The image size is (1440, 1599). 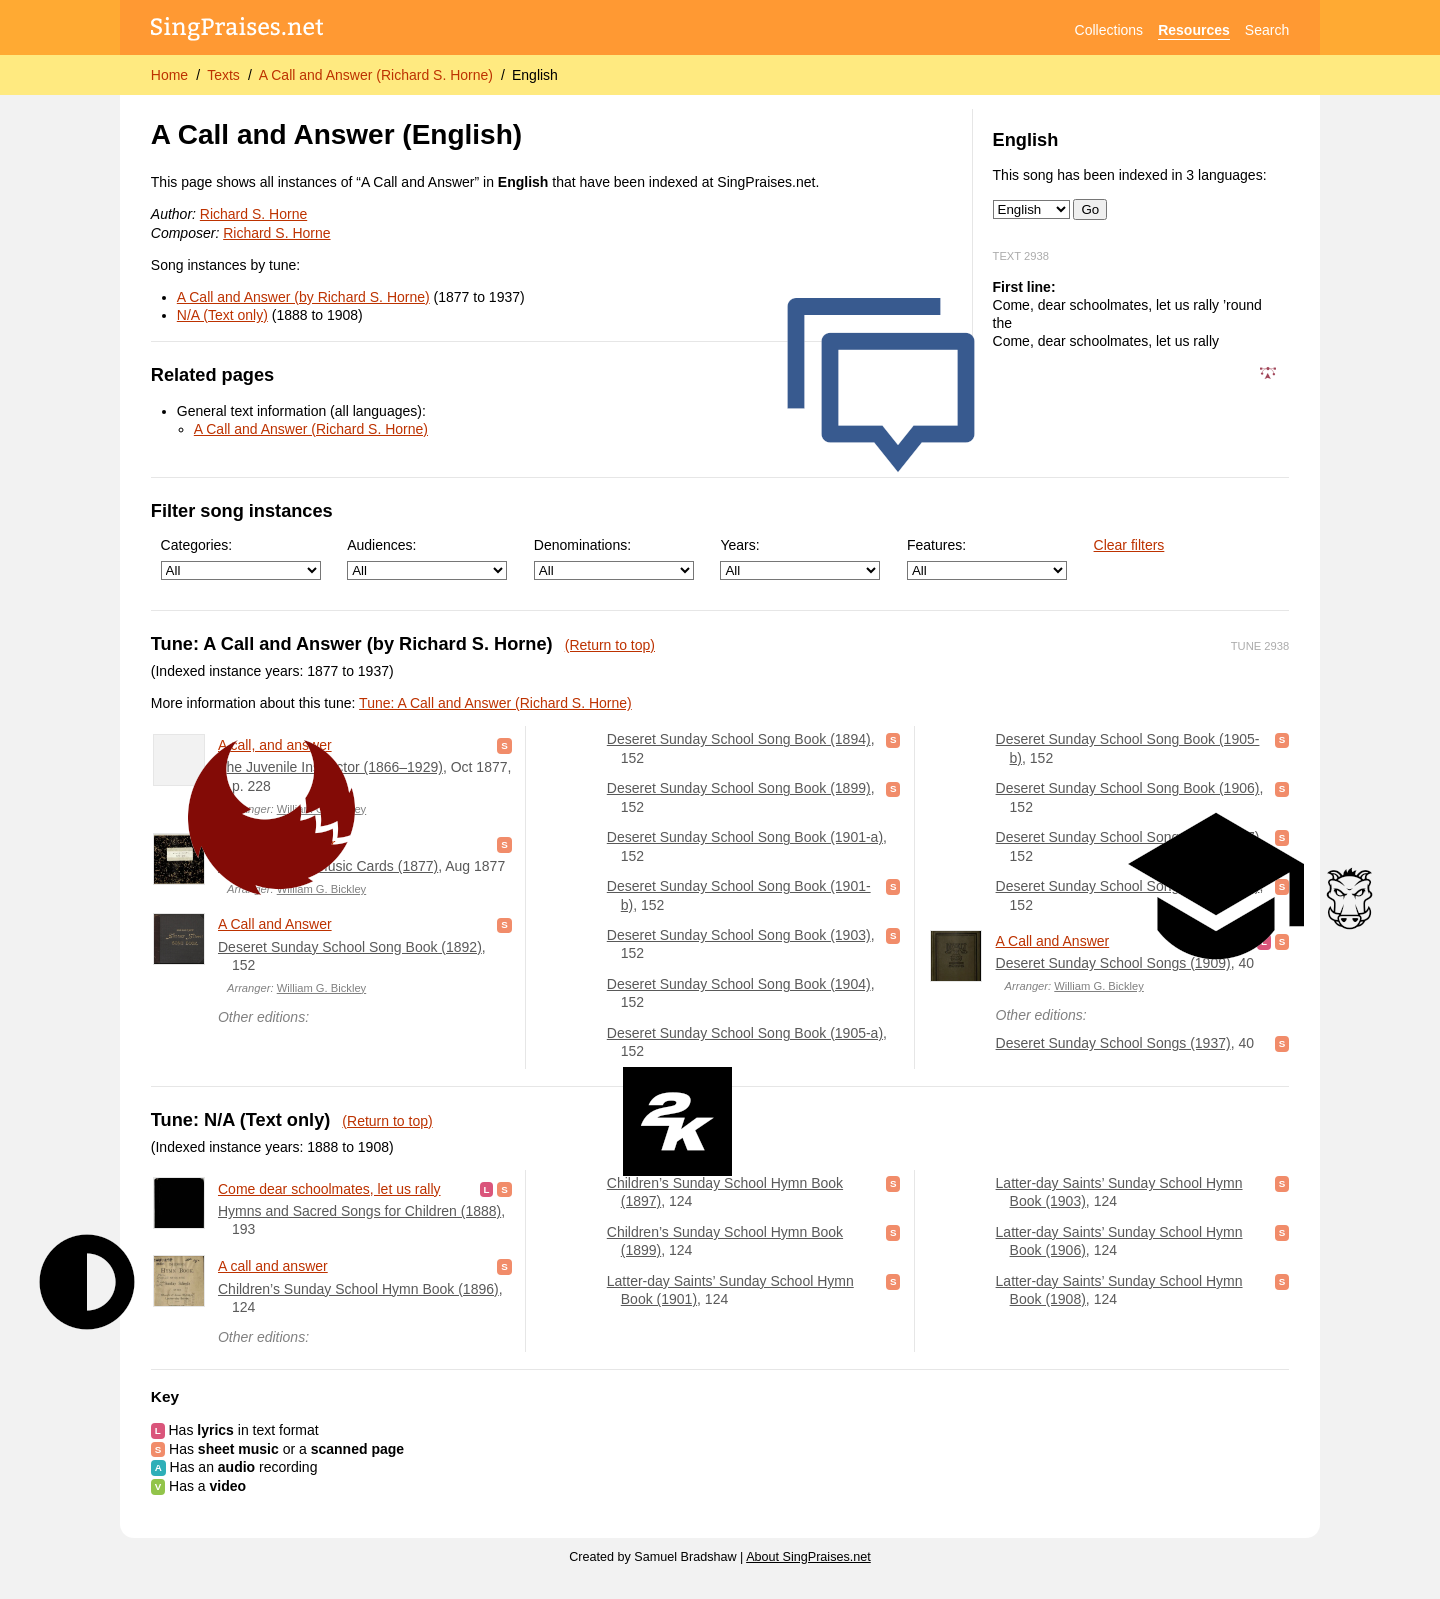 I want to click on grunt javascript task runner logo, so click(x=1349, y=898).